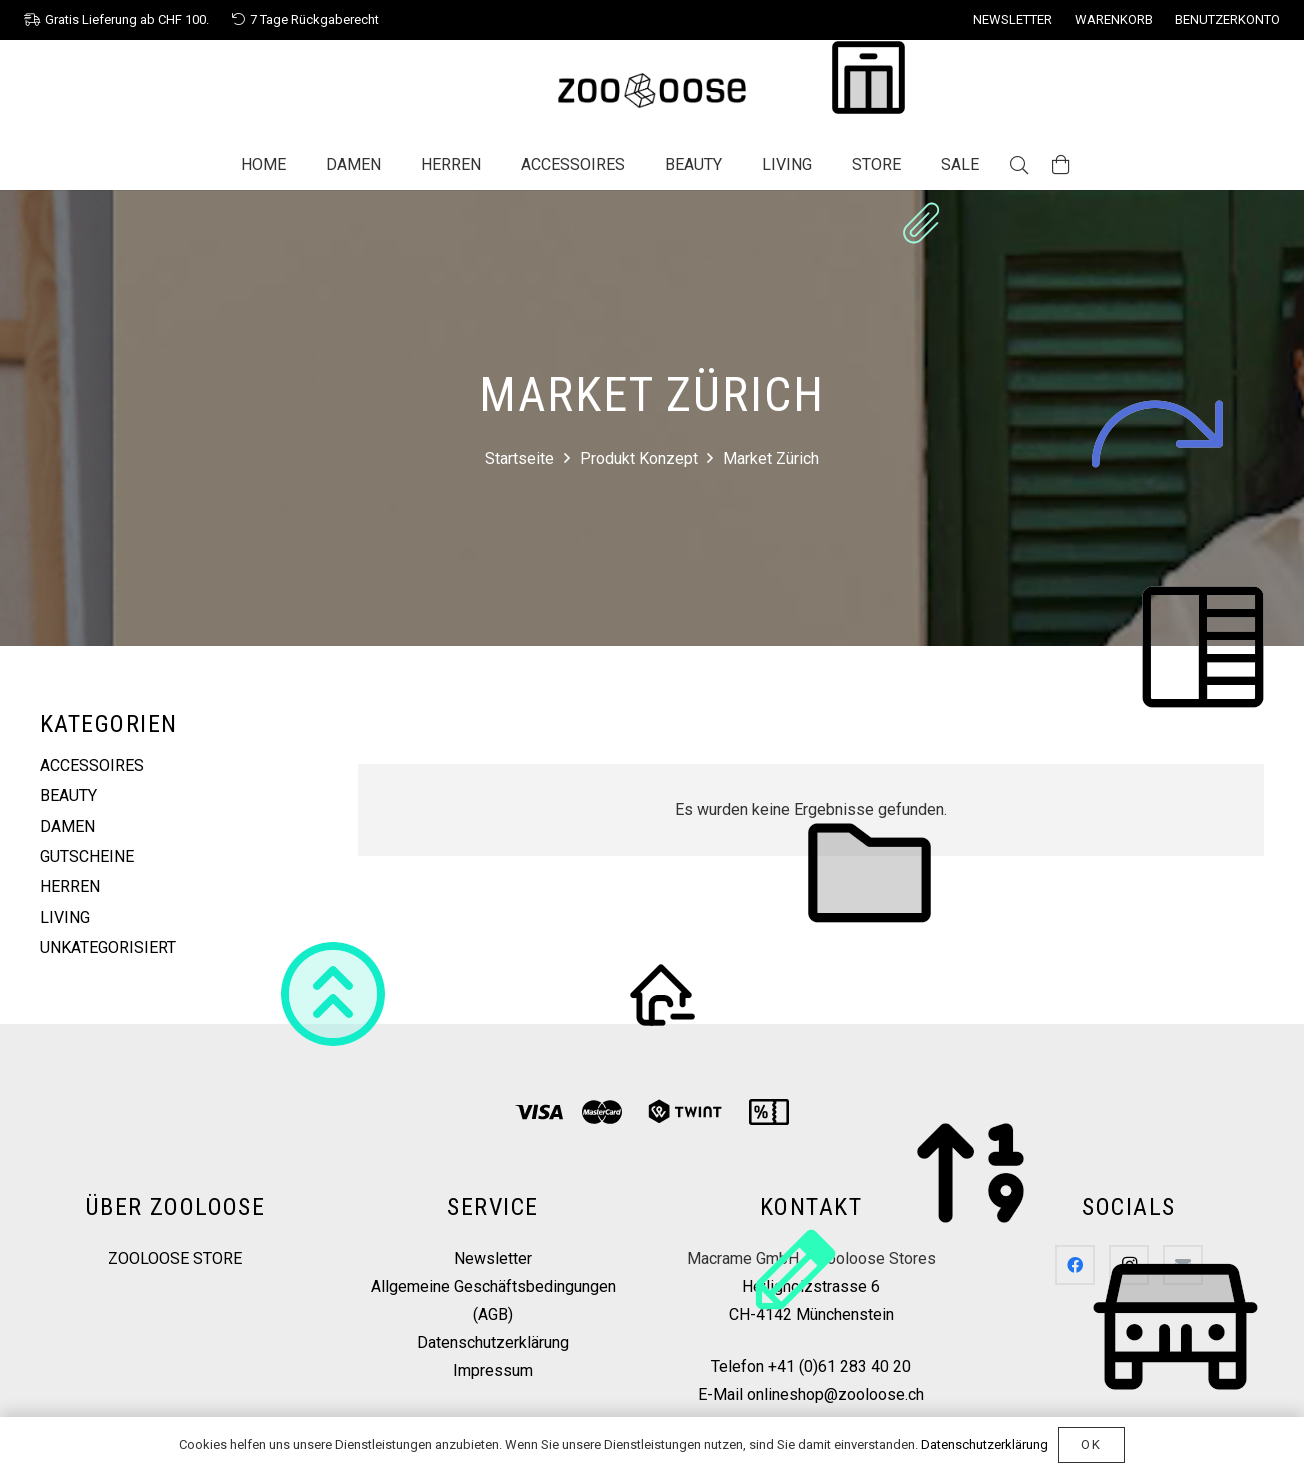 The height and width of the screenshot is (1473, 1304). Describe the element at coordinates (869, 870) in the screenshot. I see `access files and documents` at that location.